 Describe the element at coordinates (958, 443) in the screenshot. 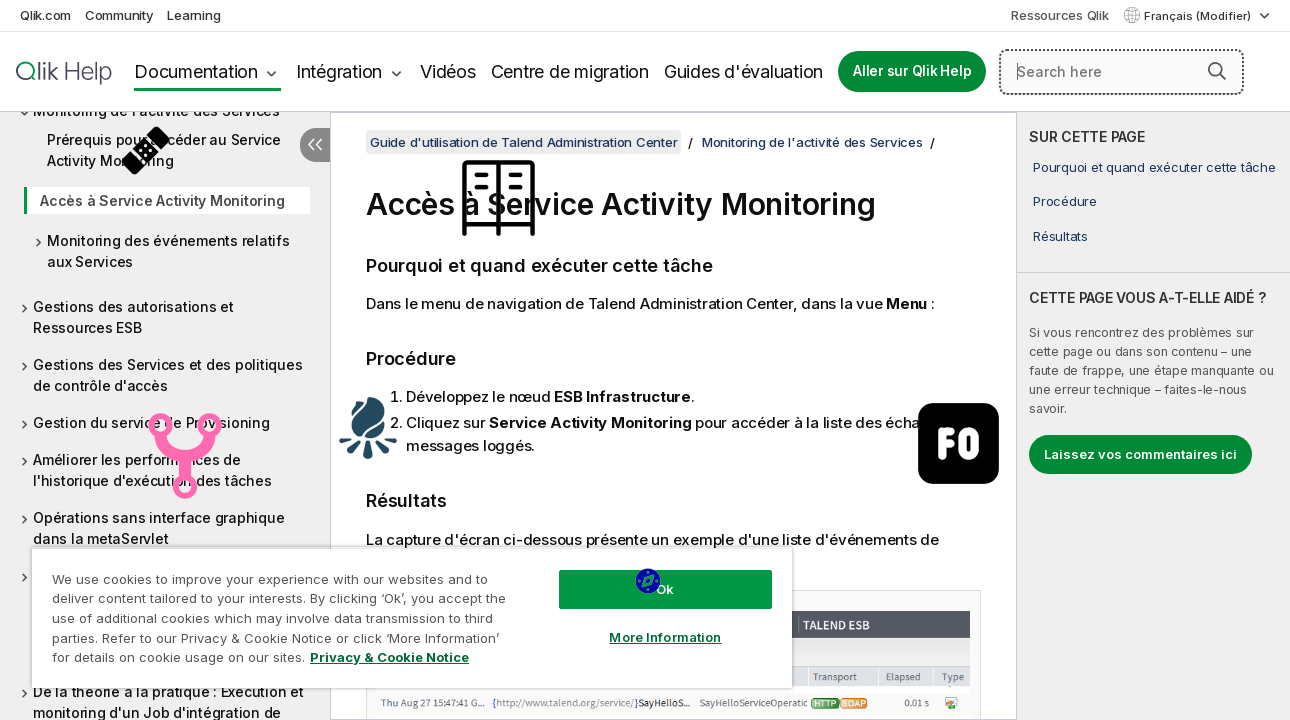

I see `select F0 keyboard shortcut or function key` at that location.